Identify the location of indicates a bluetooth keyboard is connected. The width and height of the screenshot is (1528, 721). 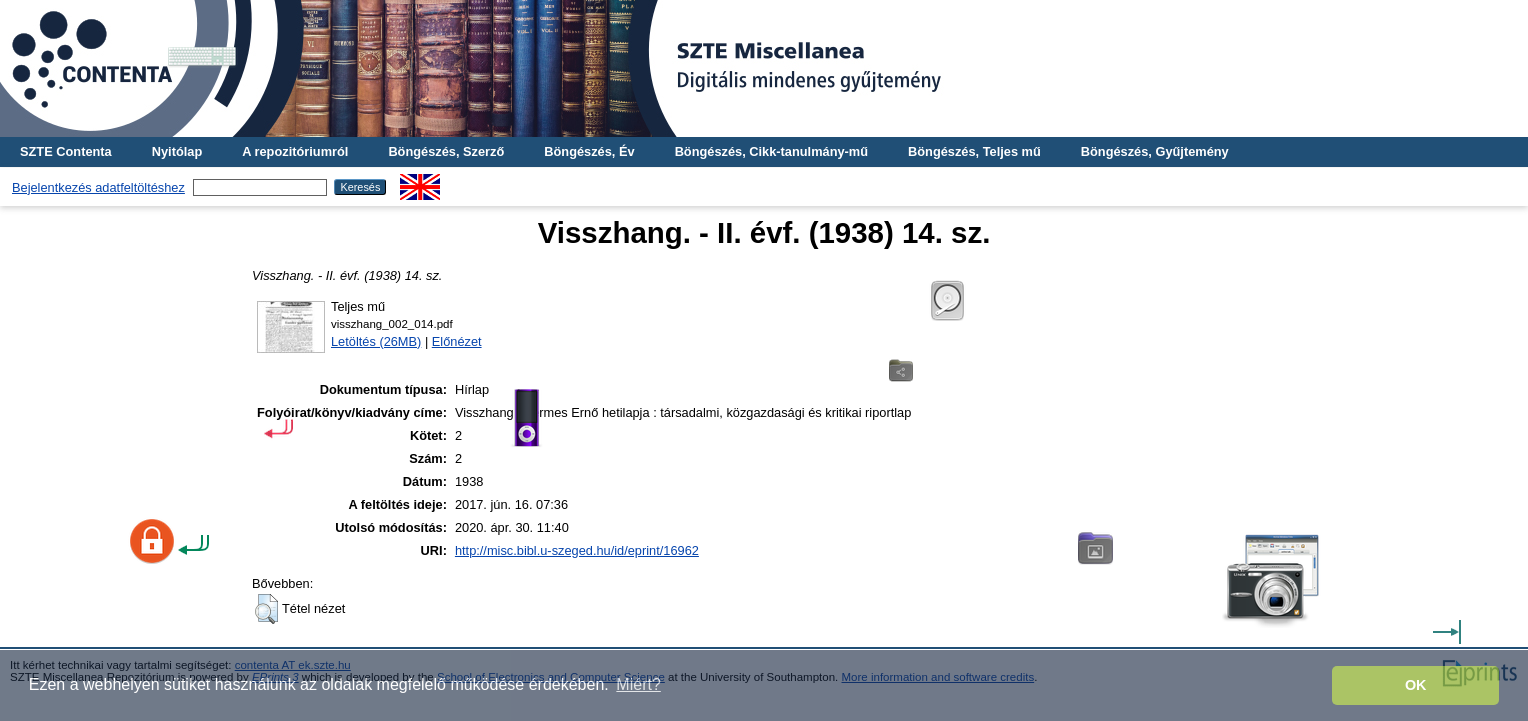
(202, 56).